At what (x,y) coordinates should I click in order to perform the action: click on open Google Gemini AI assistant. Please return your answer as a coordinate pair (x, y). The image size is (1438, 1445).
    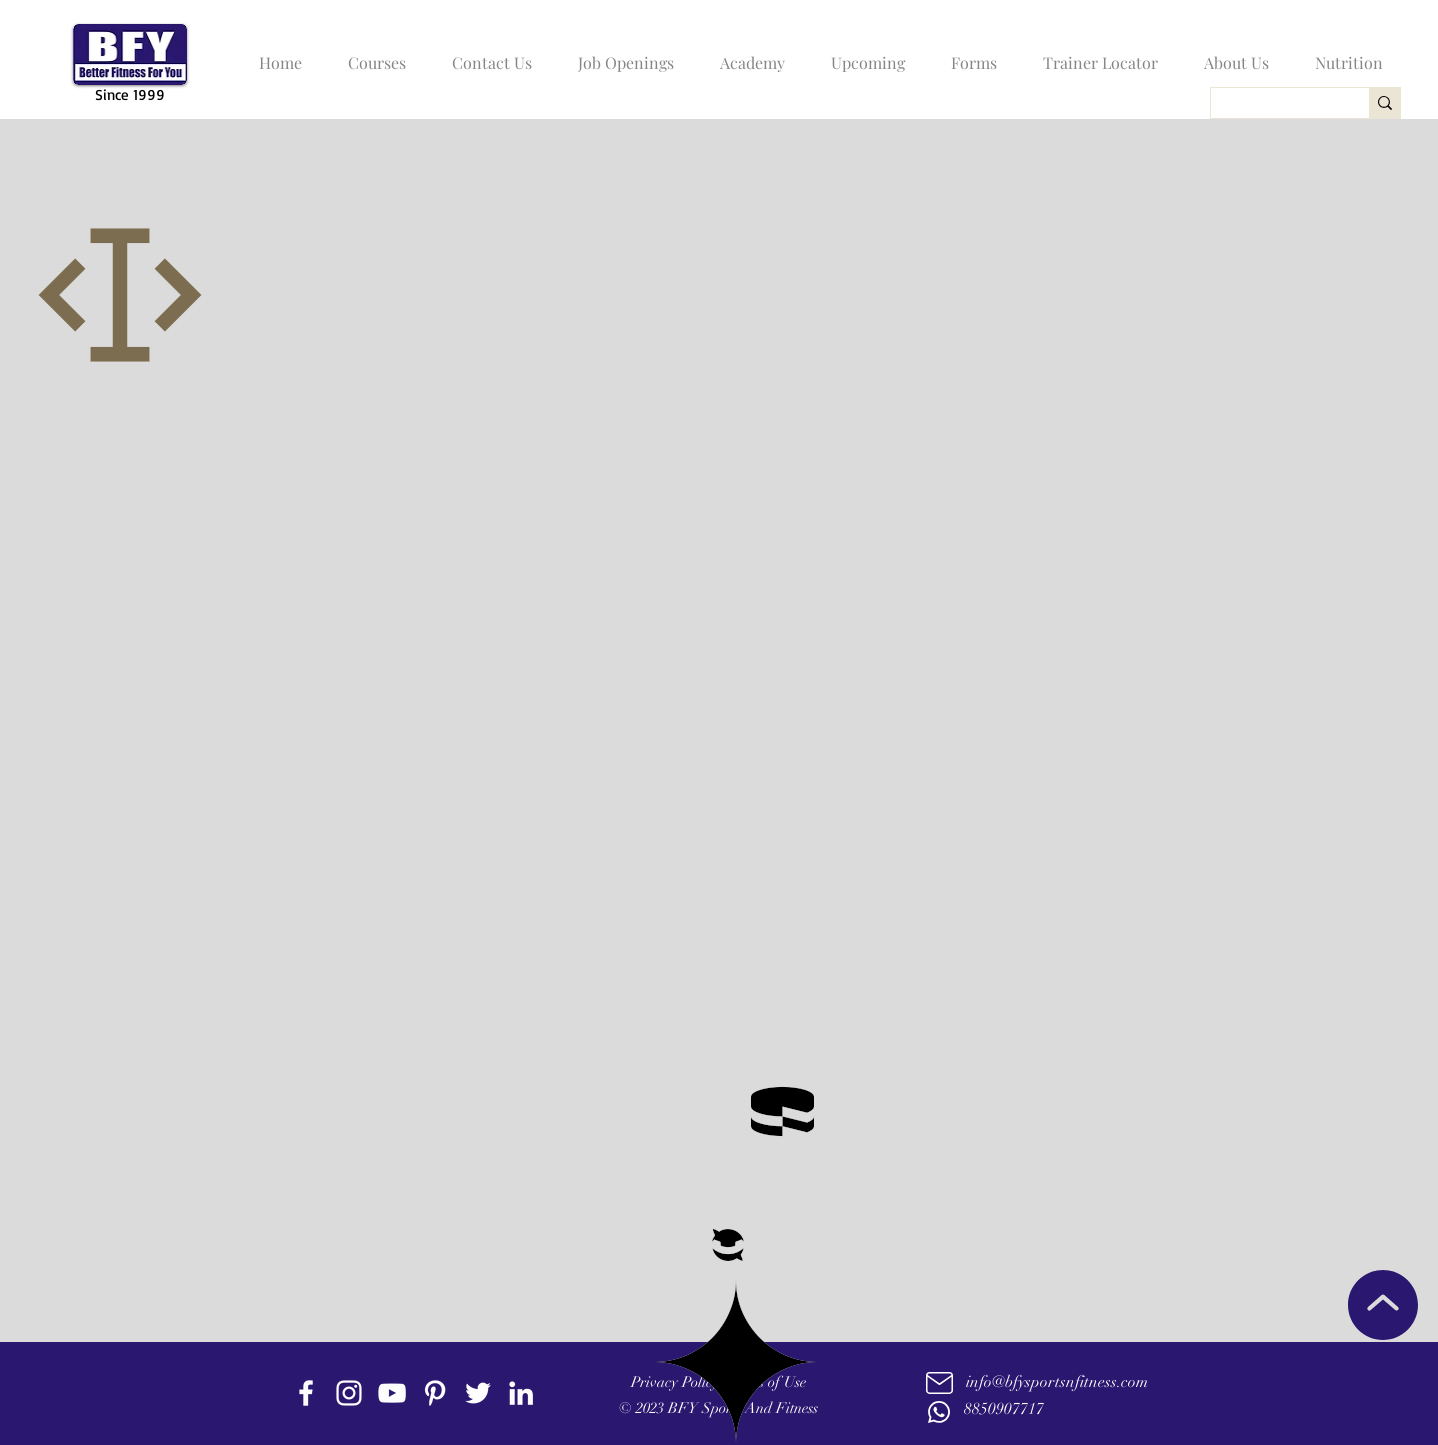
    Looking at the image, I should click on (736, 1362).